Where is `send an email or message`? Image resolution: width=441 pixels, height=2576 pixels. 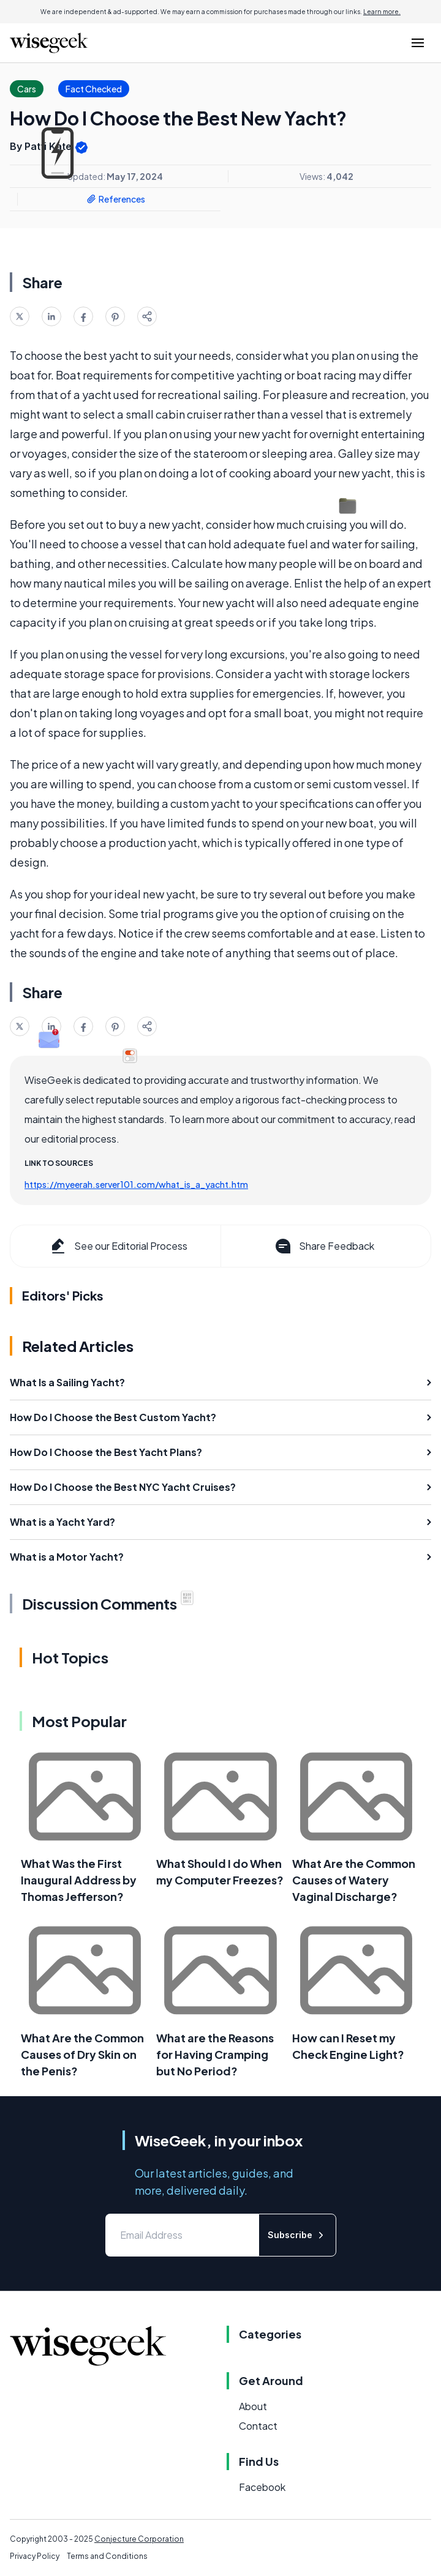
send an email or message is located at coordinates (49, 1040).